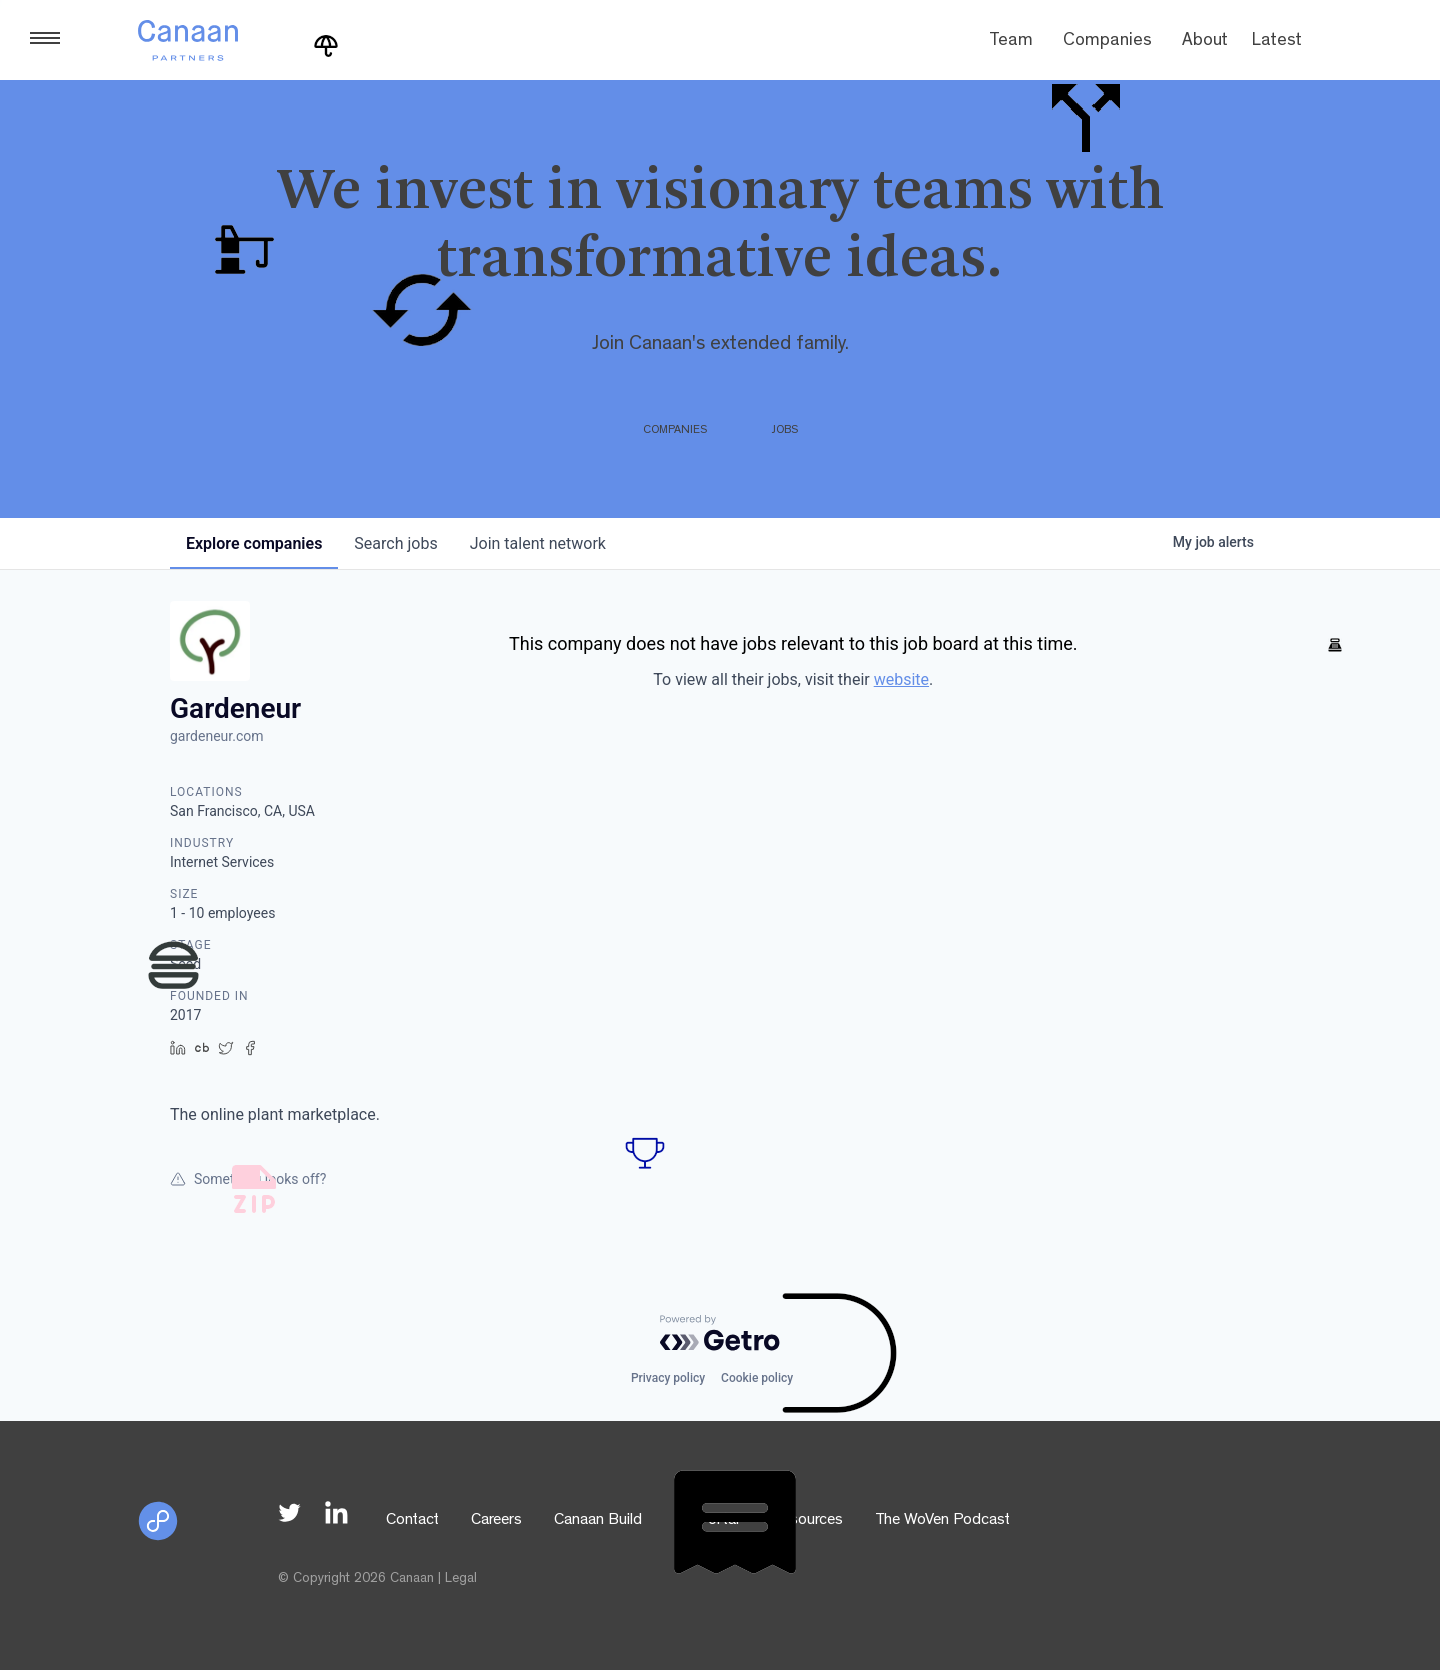 The height and width of the screenshot is (1670, 1440). Describe the element at coordinates (326, 46) in the screenshot. I see `view weather protection or rain forecast` at that location.